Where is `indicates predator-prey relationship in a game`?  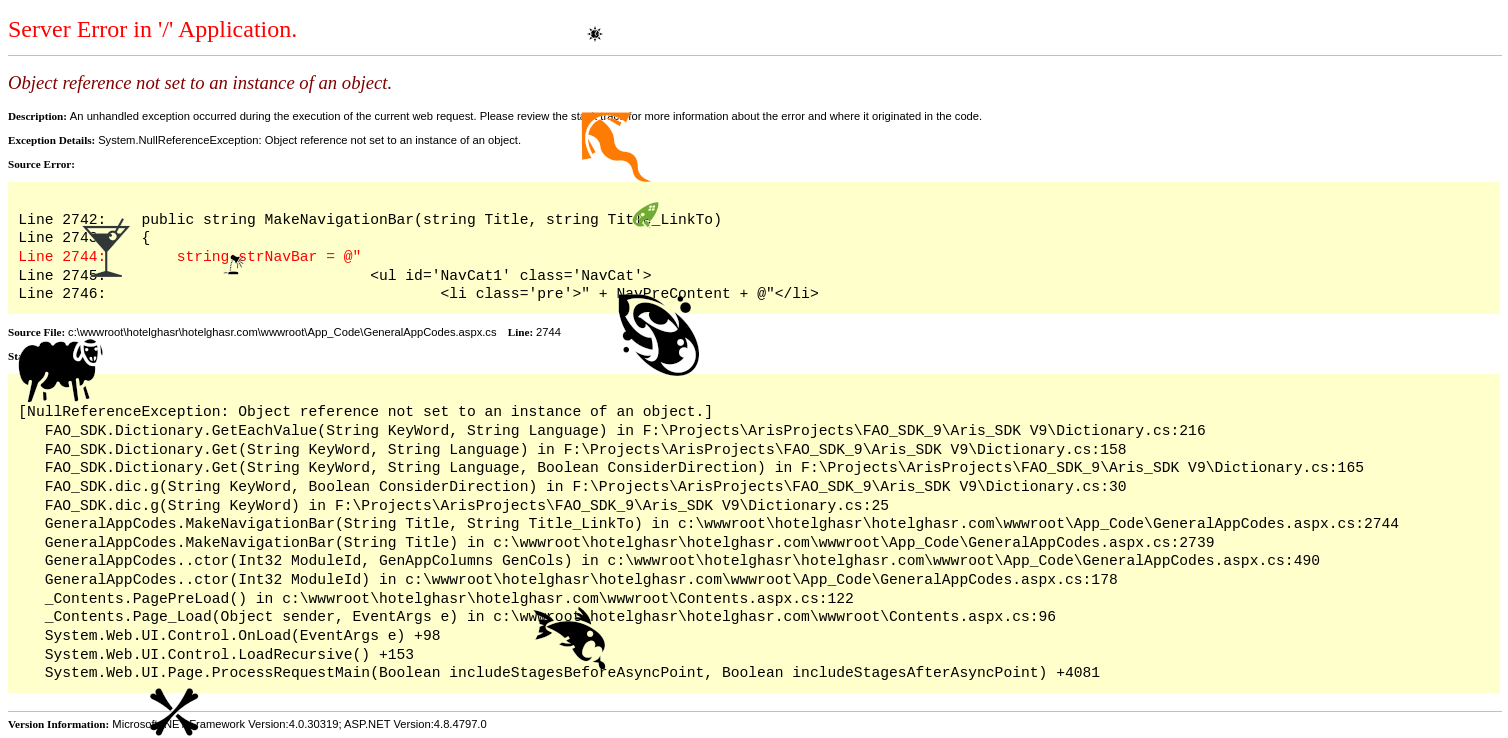 indicates predator-prey relationship in a game is located at coordinates (569, 634).